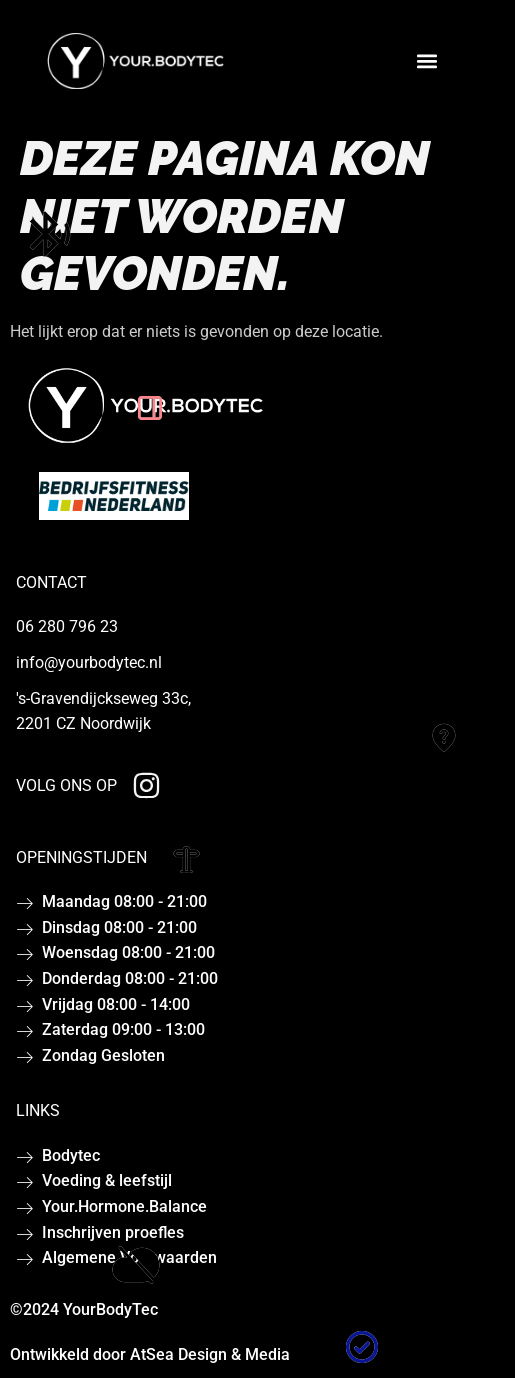  What do you see at coordinates (136, 1265) in the screenshot?
I see `indicates no cloud connection or offline status` at bounding box center [136, 1265].